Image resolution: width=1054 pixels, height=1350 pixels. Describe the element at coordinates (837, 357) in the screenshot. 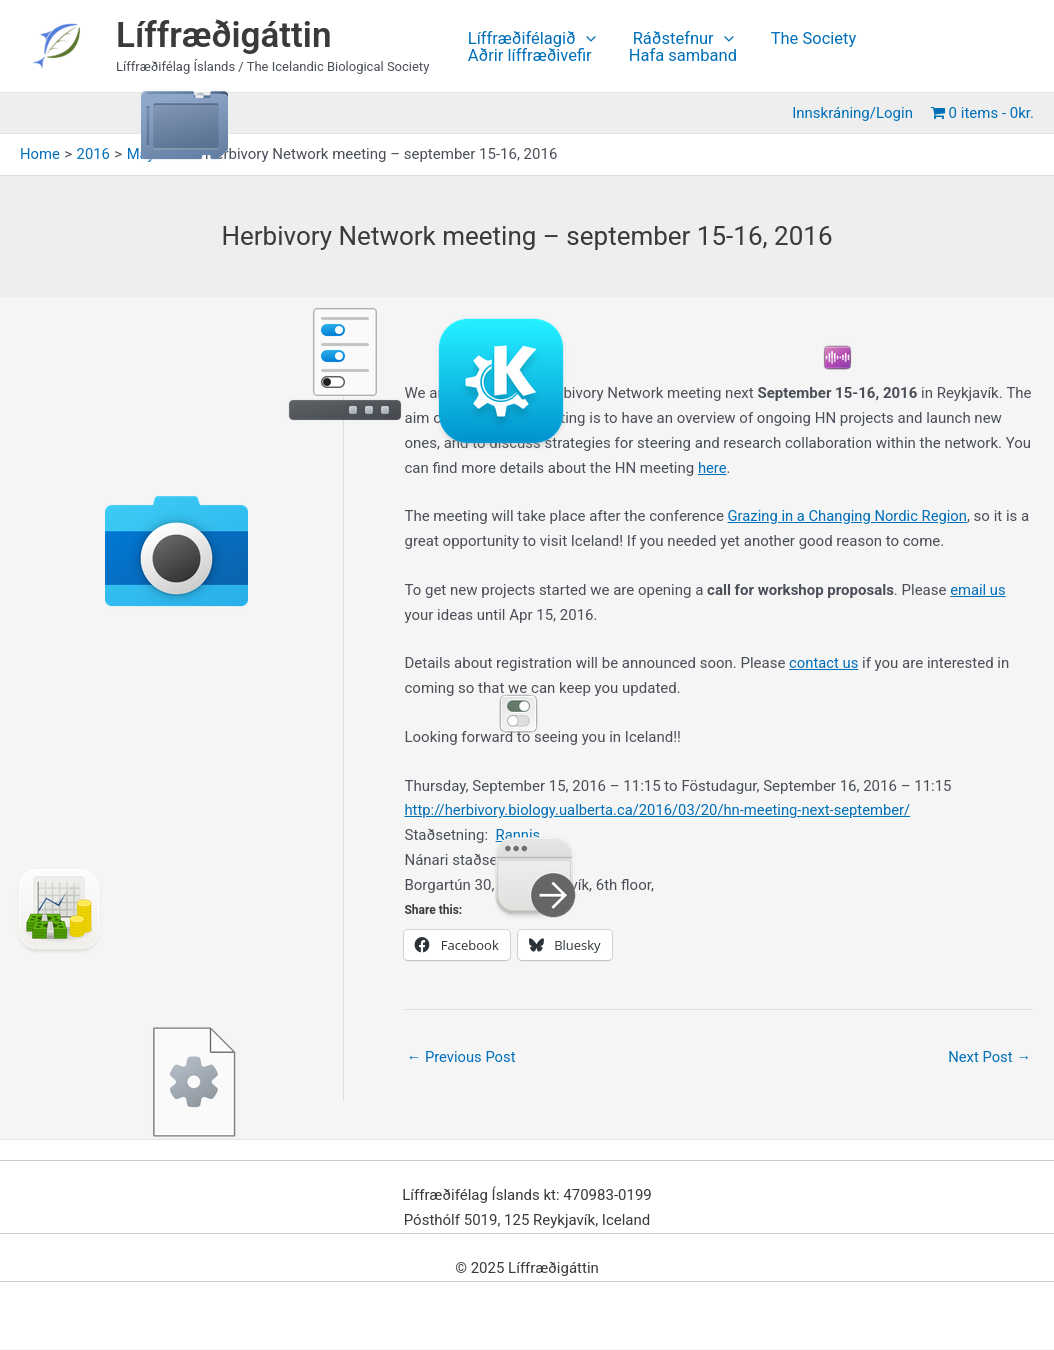

I see `open the audio recorder app` at that location.